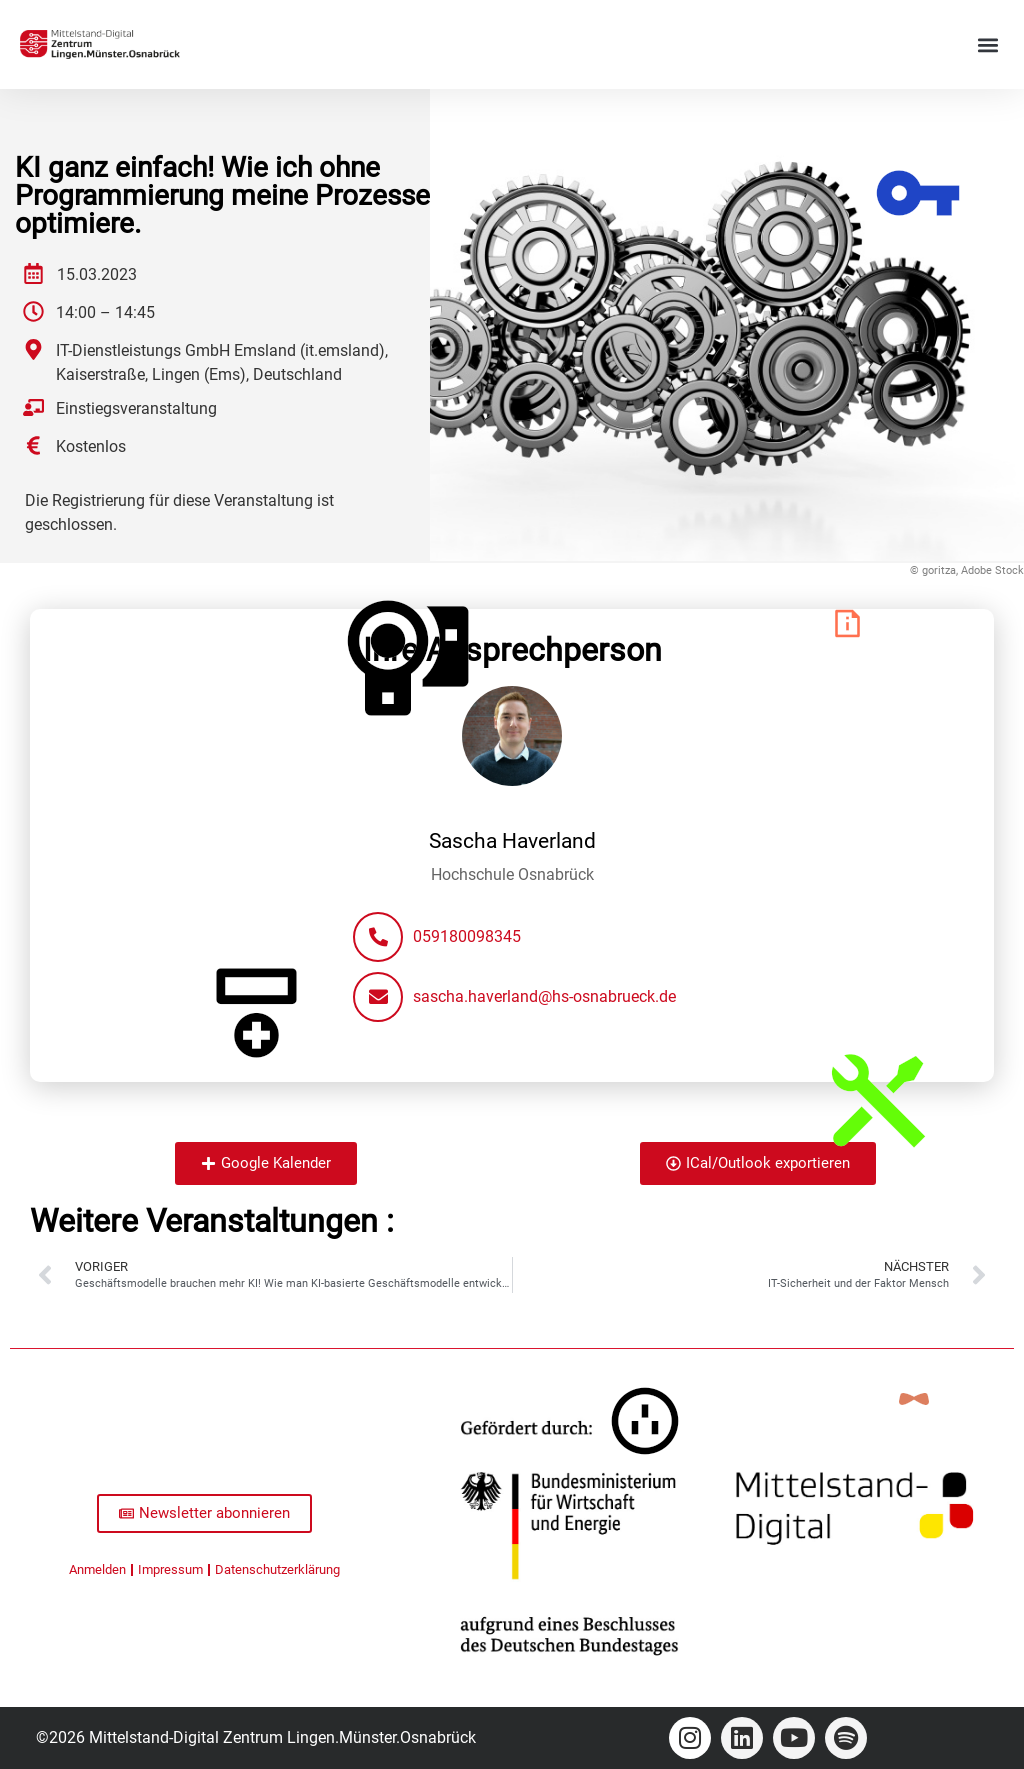 The height and width of the screenshot is (1769, 1024). What do you see at coordinates (847, 623) in the screenshot?
I see `view file details or properties` at bounding box center [847, 623].